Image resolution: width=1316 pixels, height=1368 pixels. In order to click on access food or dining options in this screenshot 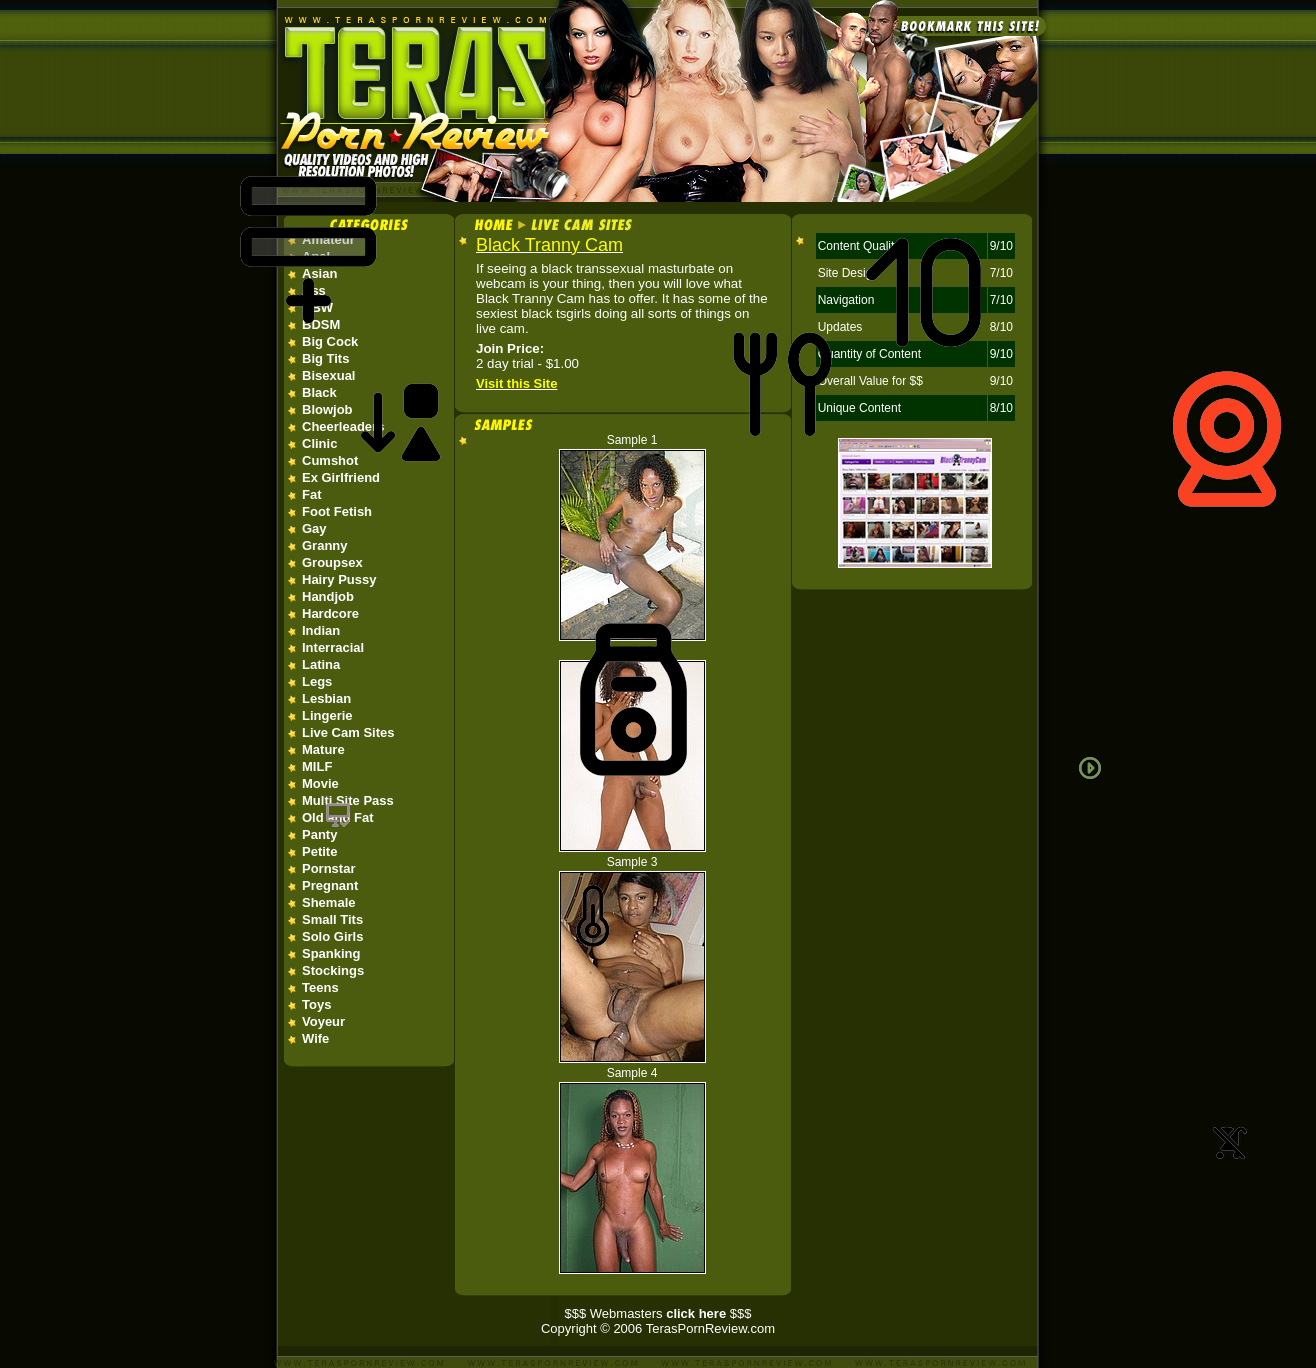, I will do `click(782, 381)`.